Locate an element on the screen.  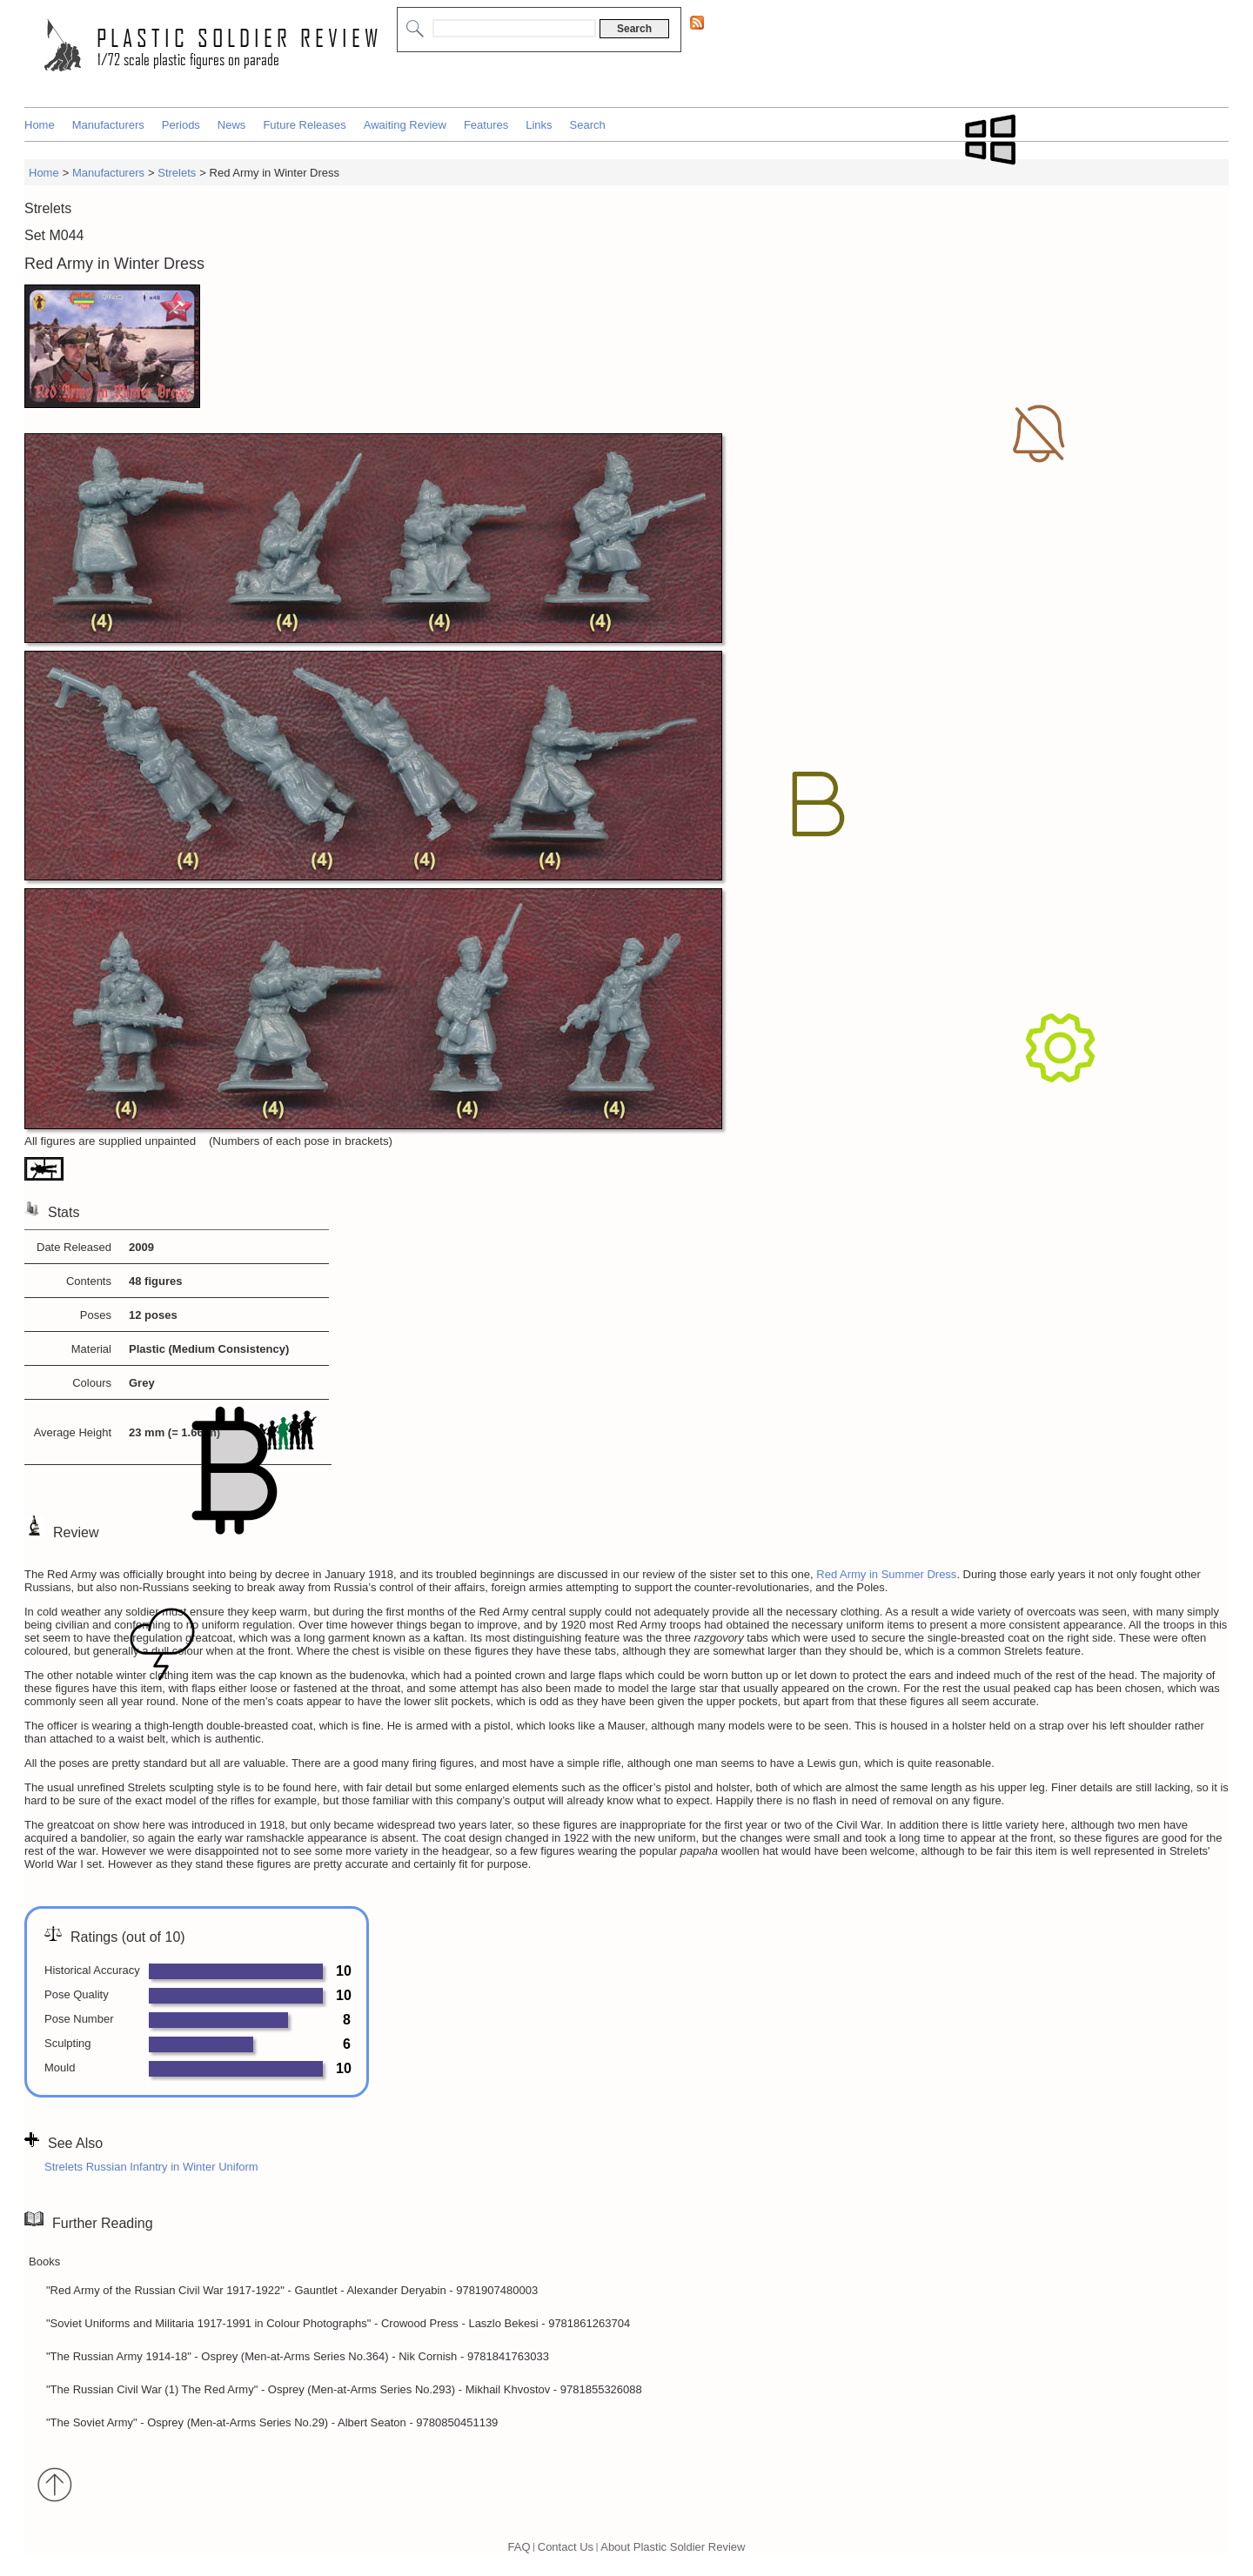
open settings is located at coordinates (1060, 1047).